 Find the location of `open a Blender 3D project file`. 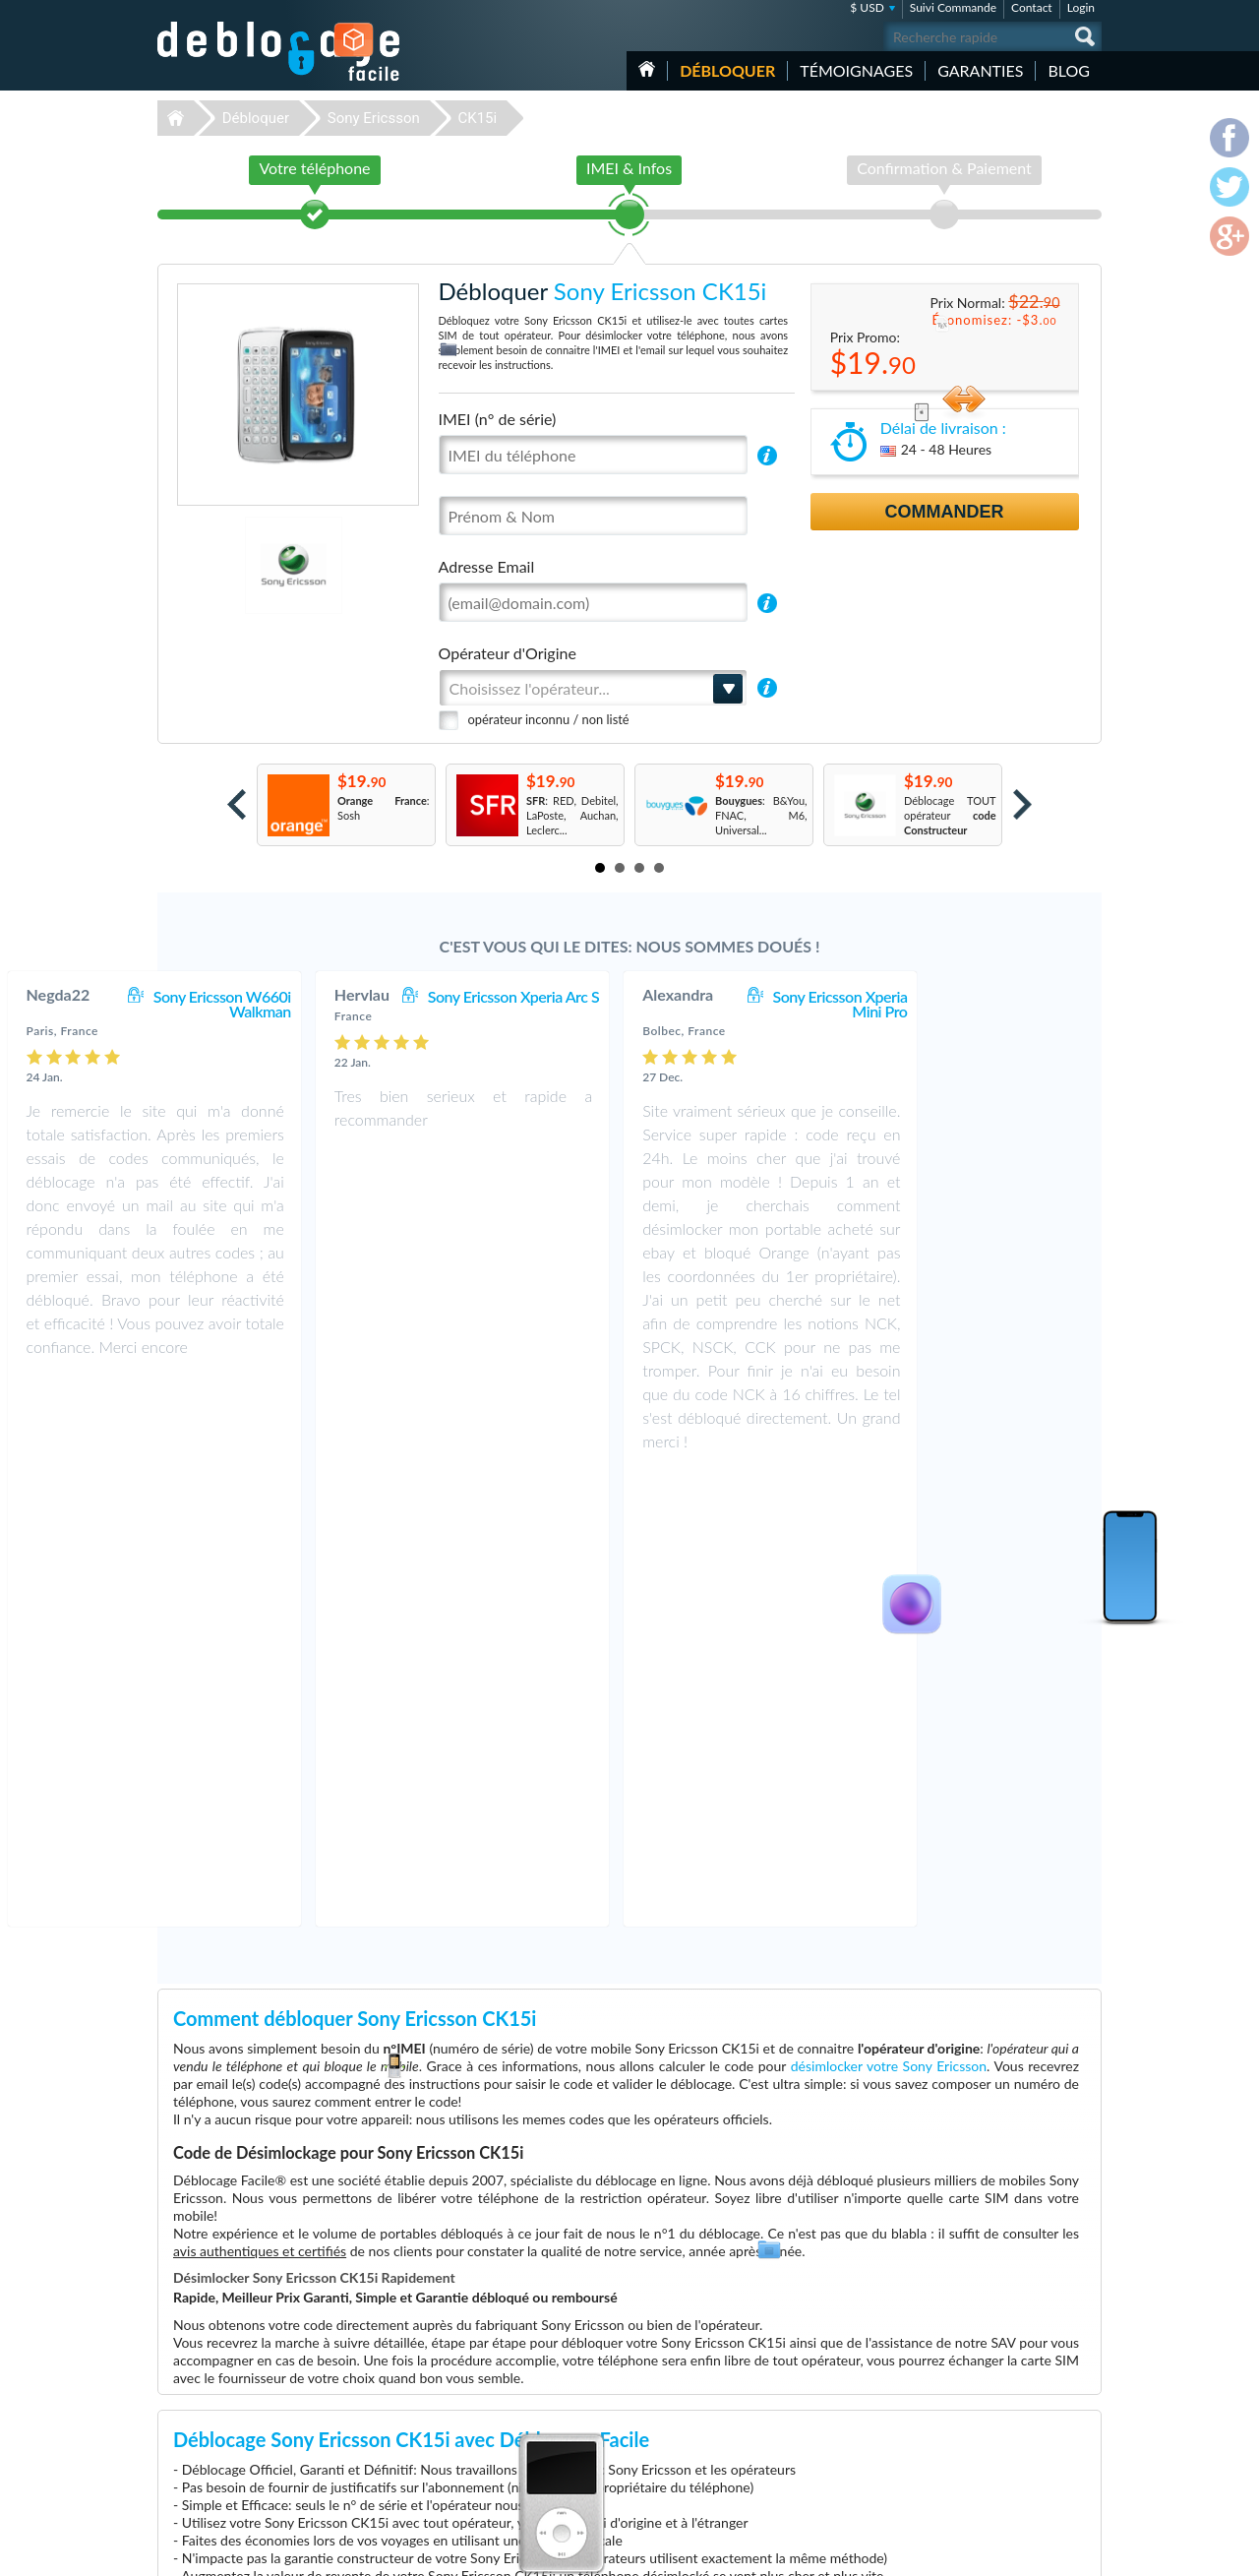

open a Blender 3D project file is located at coordinates (353, 38).